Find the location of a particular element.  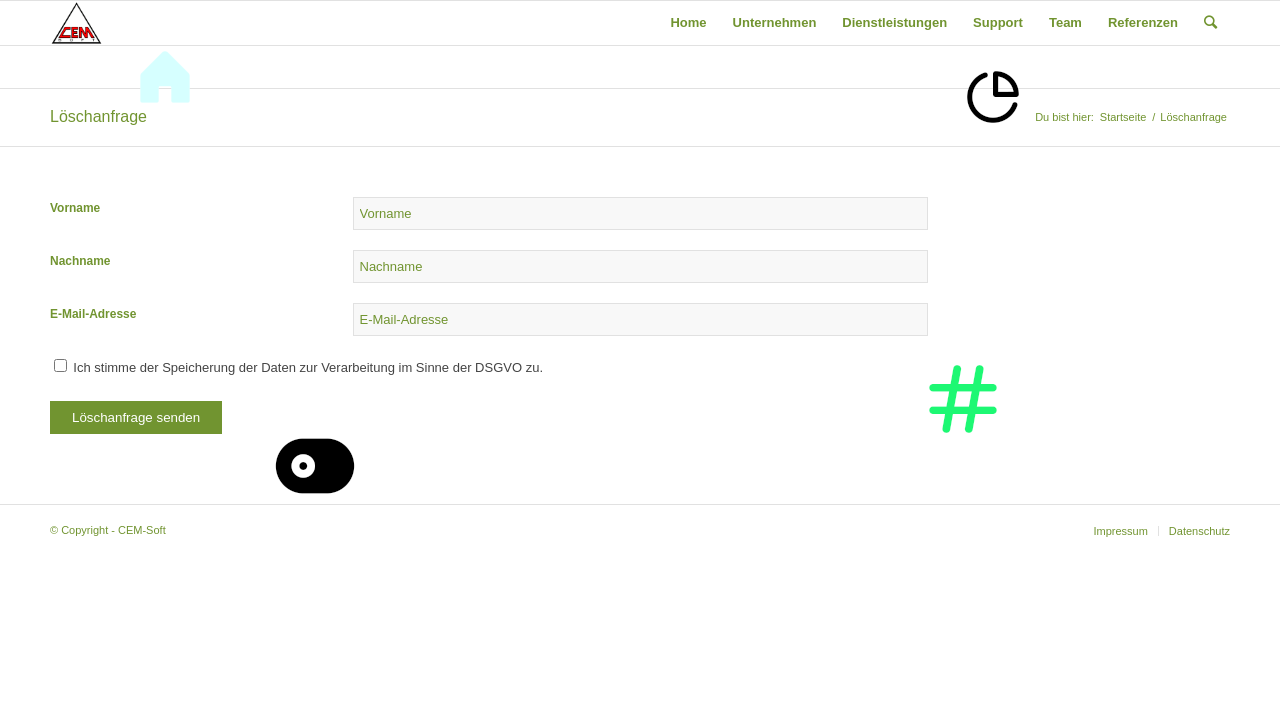

view or browse hashtags is located at coordinates (963, 399).